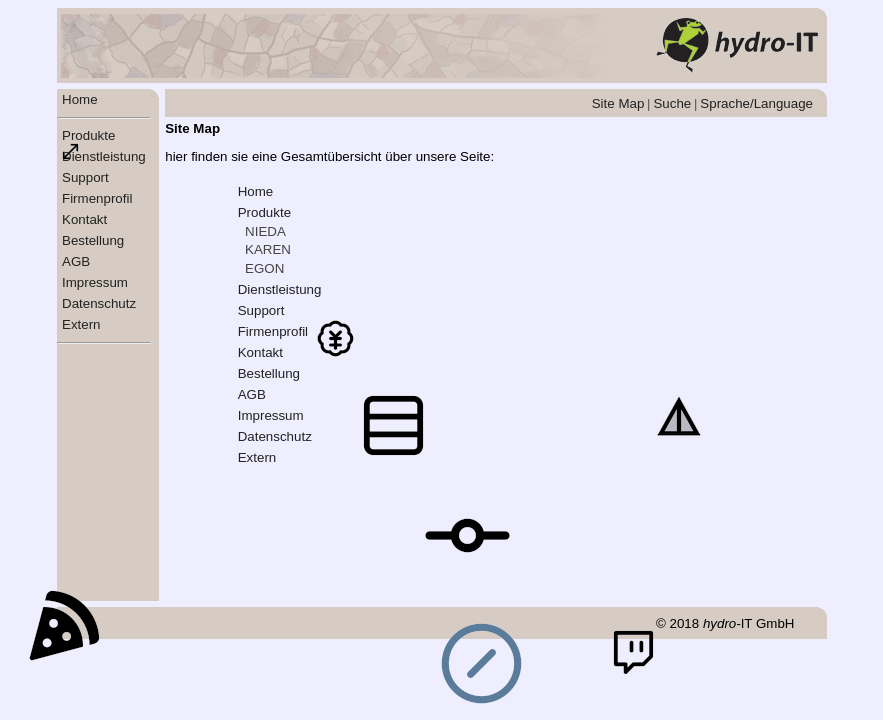 This screenshot has height=720, width=883. What do you see at coordinates (467, 535) in the screenshot?
I see `view commit history on current branch` at bounding box center [467, 535].